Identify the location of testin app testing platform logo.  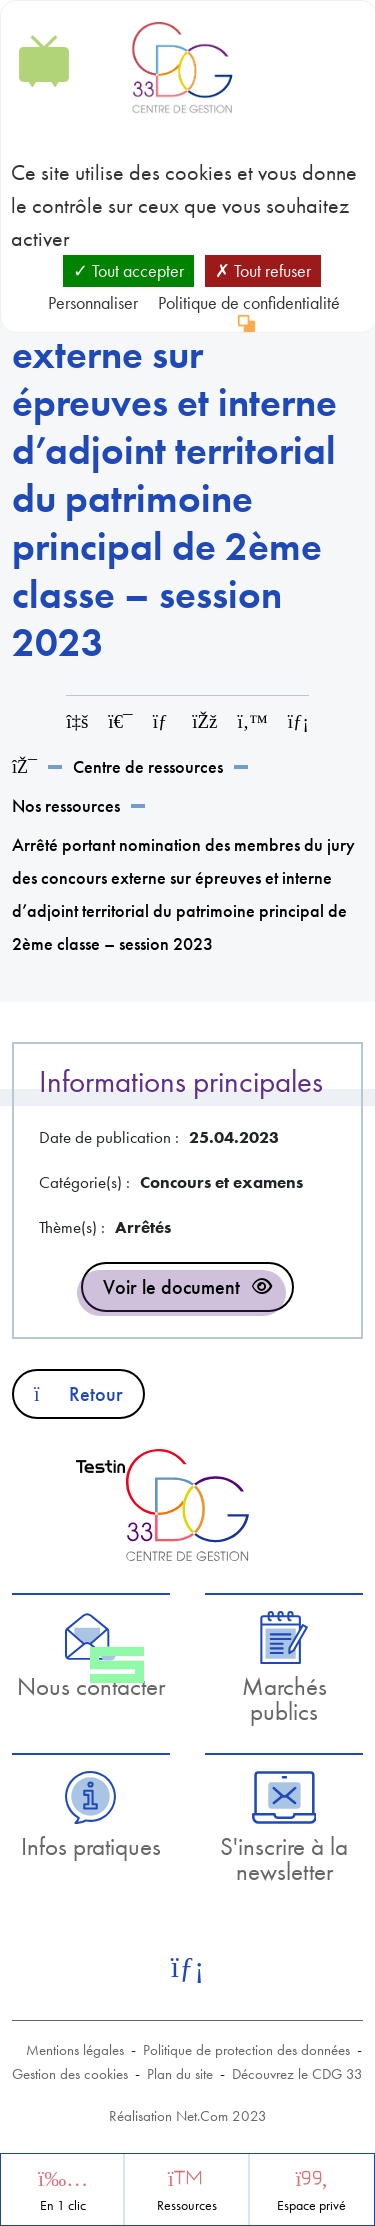
(100, 1466).